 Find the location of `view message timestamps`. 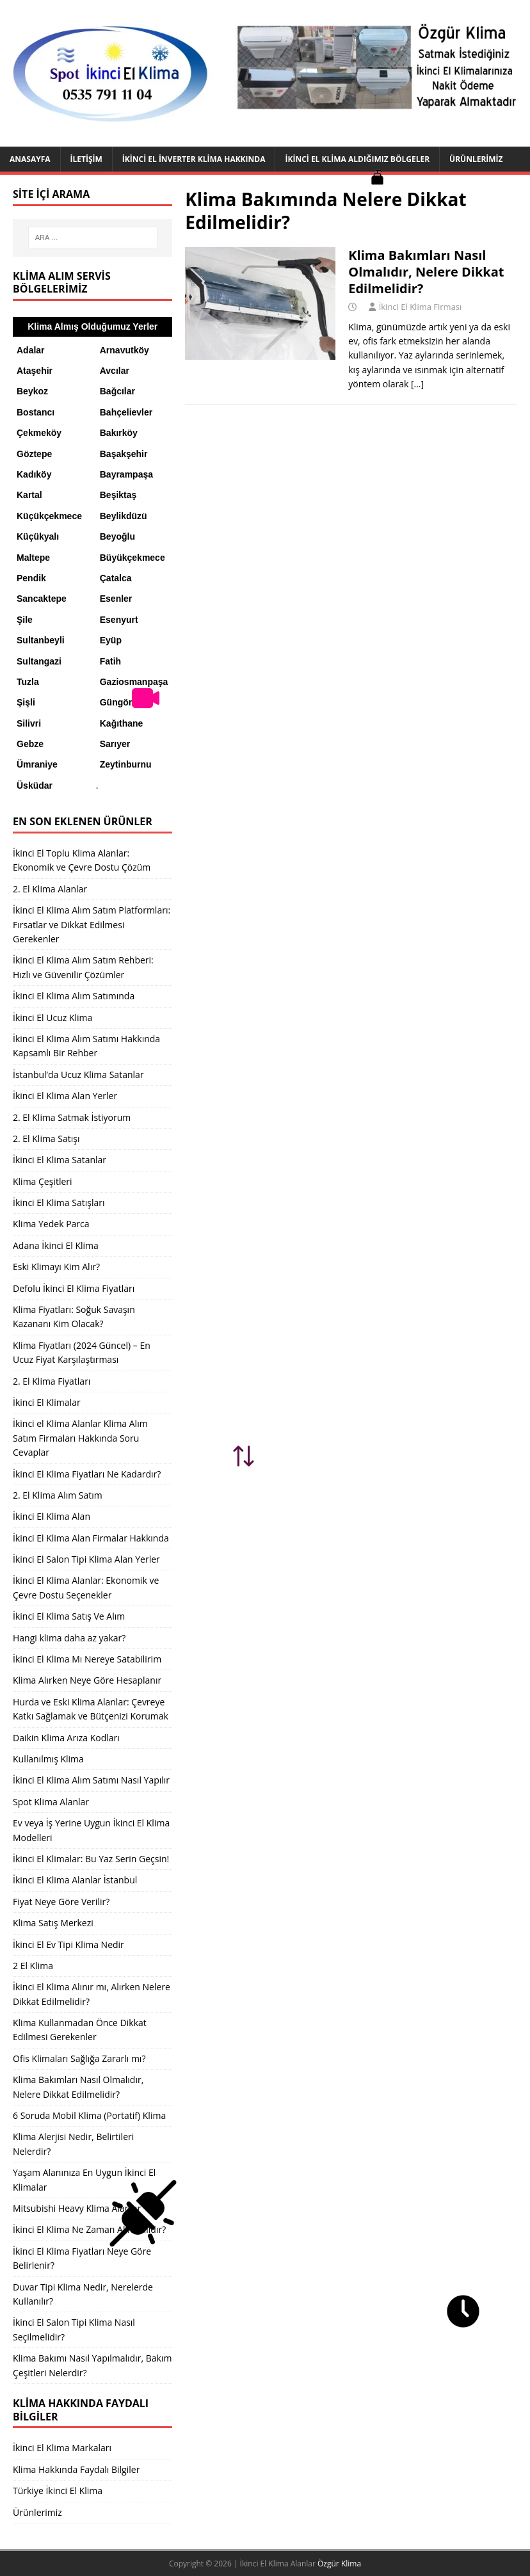

view message timestamps is located at coordinates (463, 2311).